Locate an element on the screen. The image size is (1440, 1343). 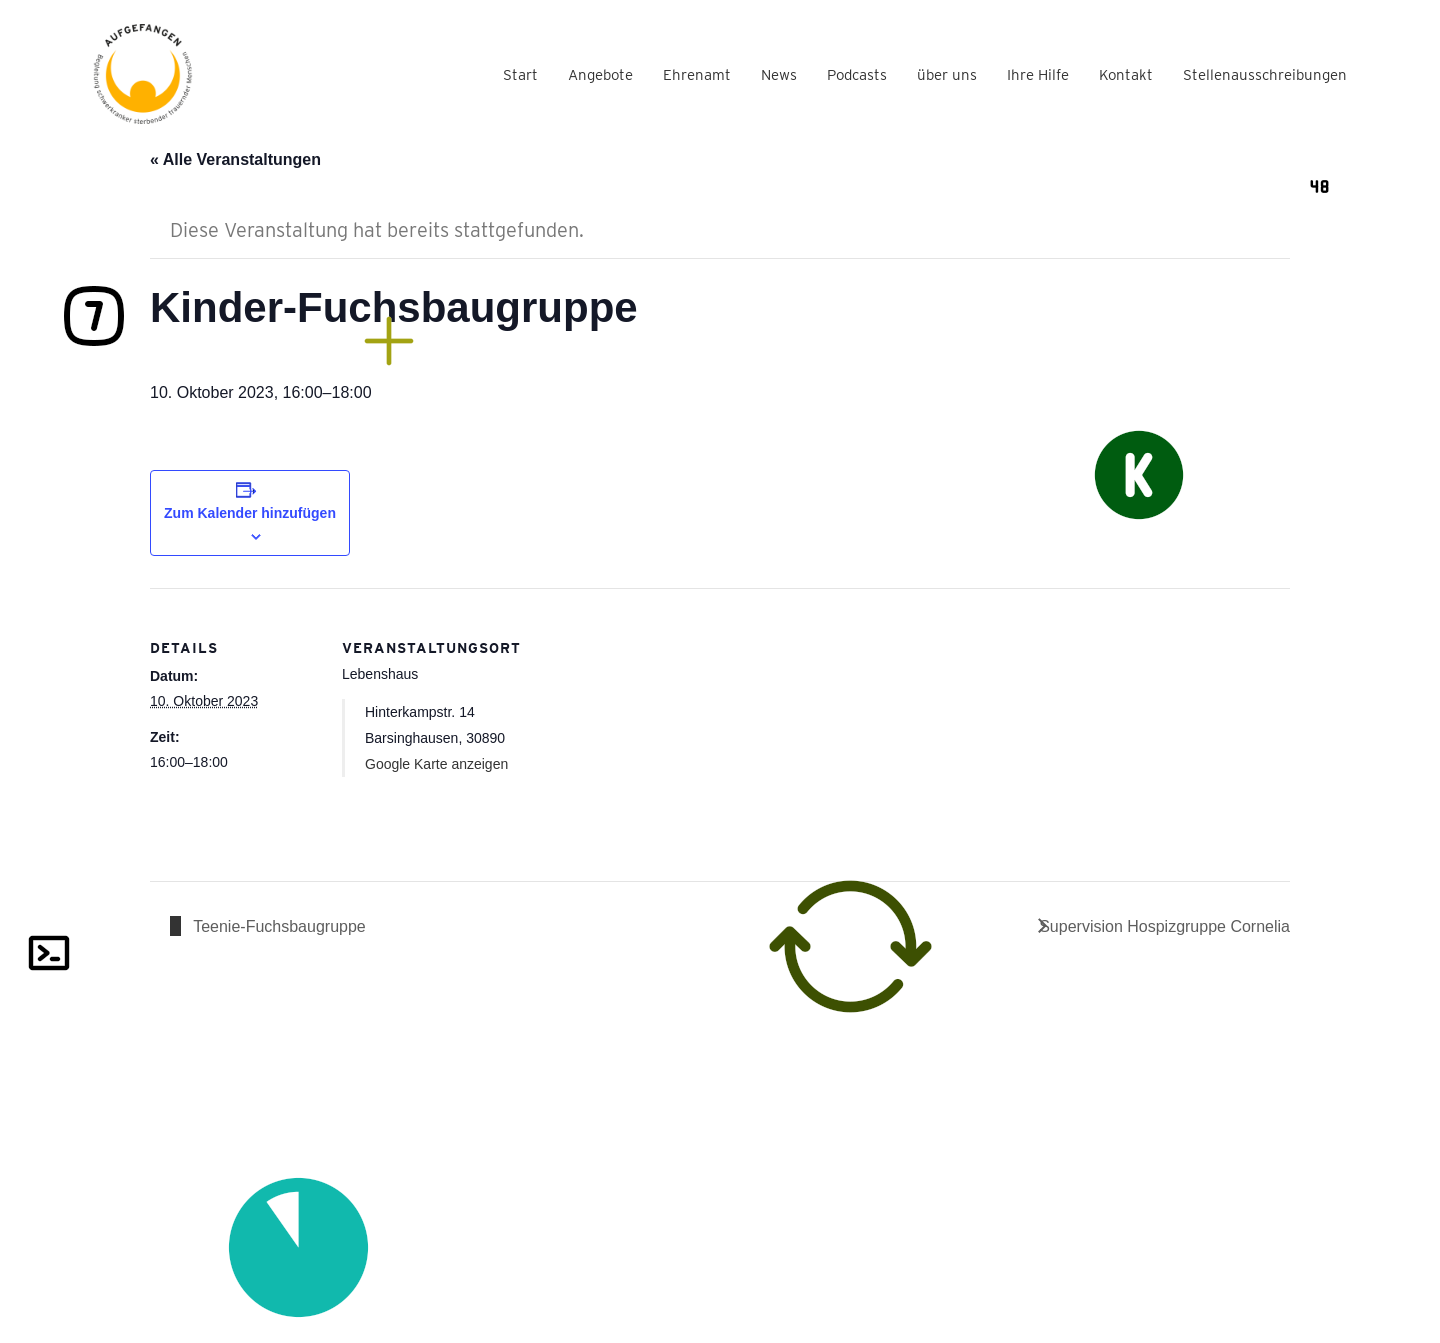
indicates step 7 in a multi-step process is located at coordinates (94, 316).